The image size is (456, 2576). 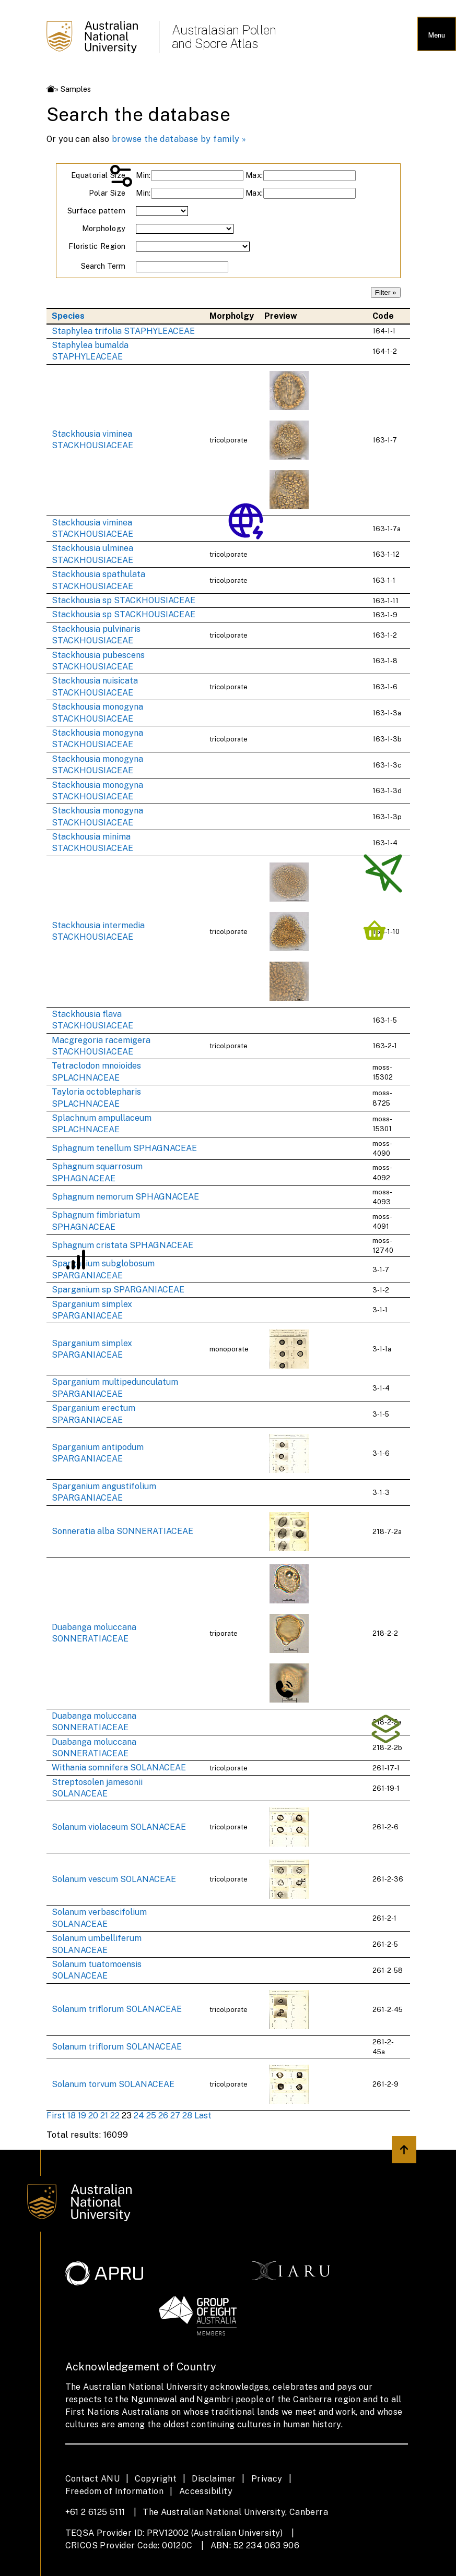 What do you see at coordinates (79, 1259) in the screenshot?
I see `indicates strong cellular network signal` at bounding box center [79, 1259].